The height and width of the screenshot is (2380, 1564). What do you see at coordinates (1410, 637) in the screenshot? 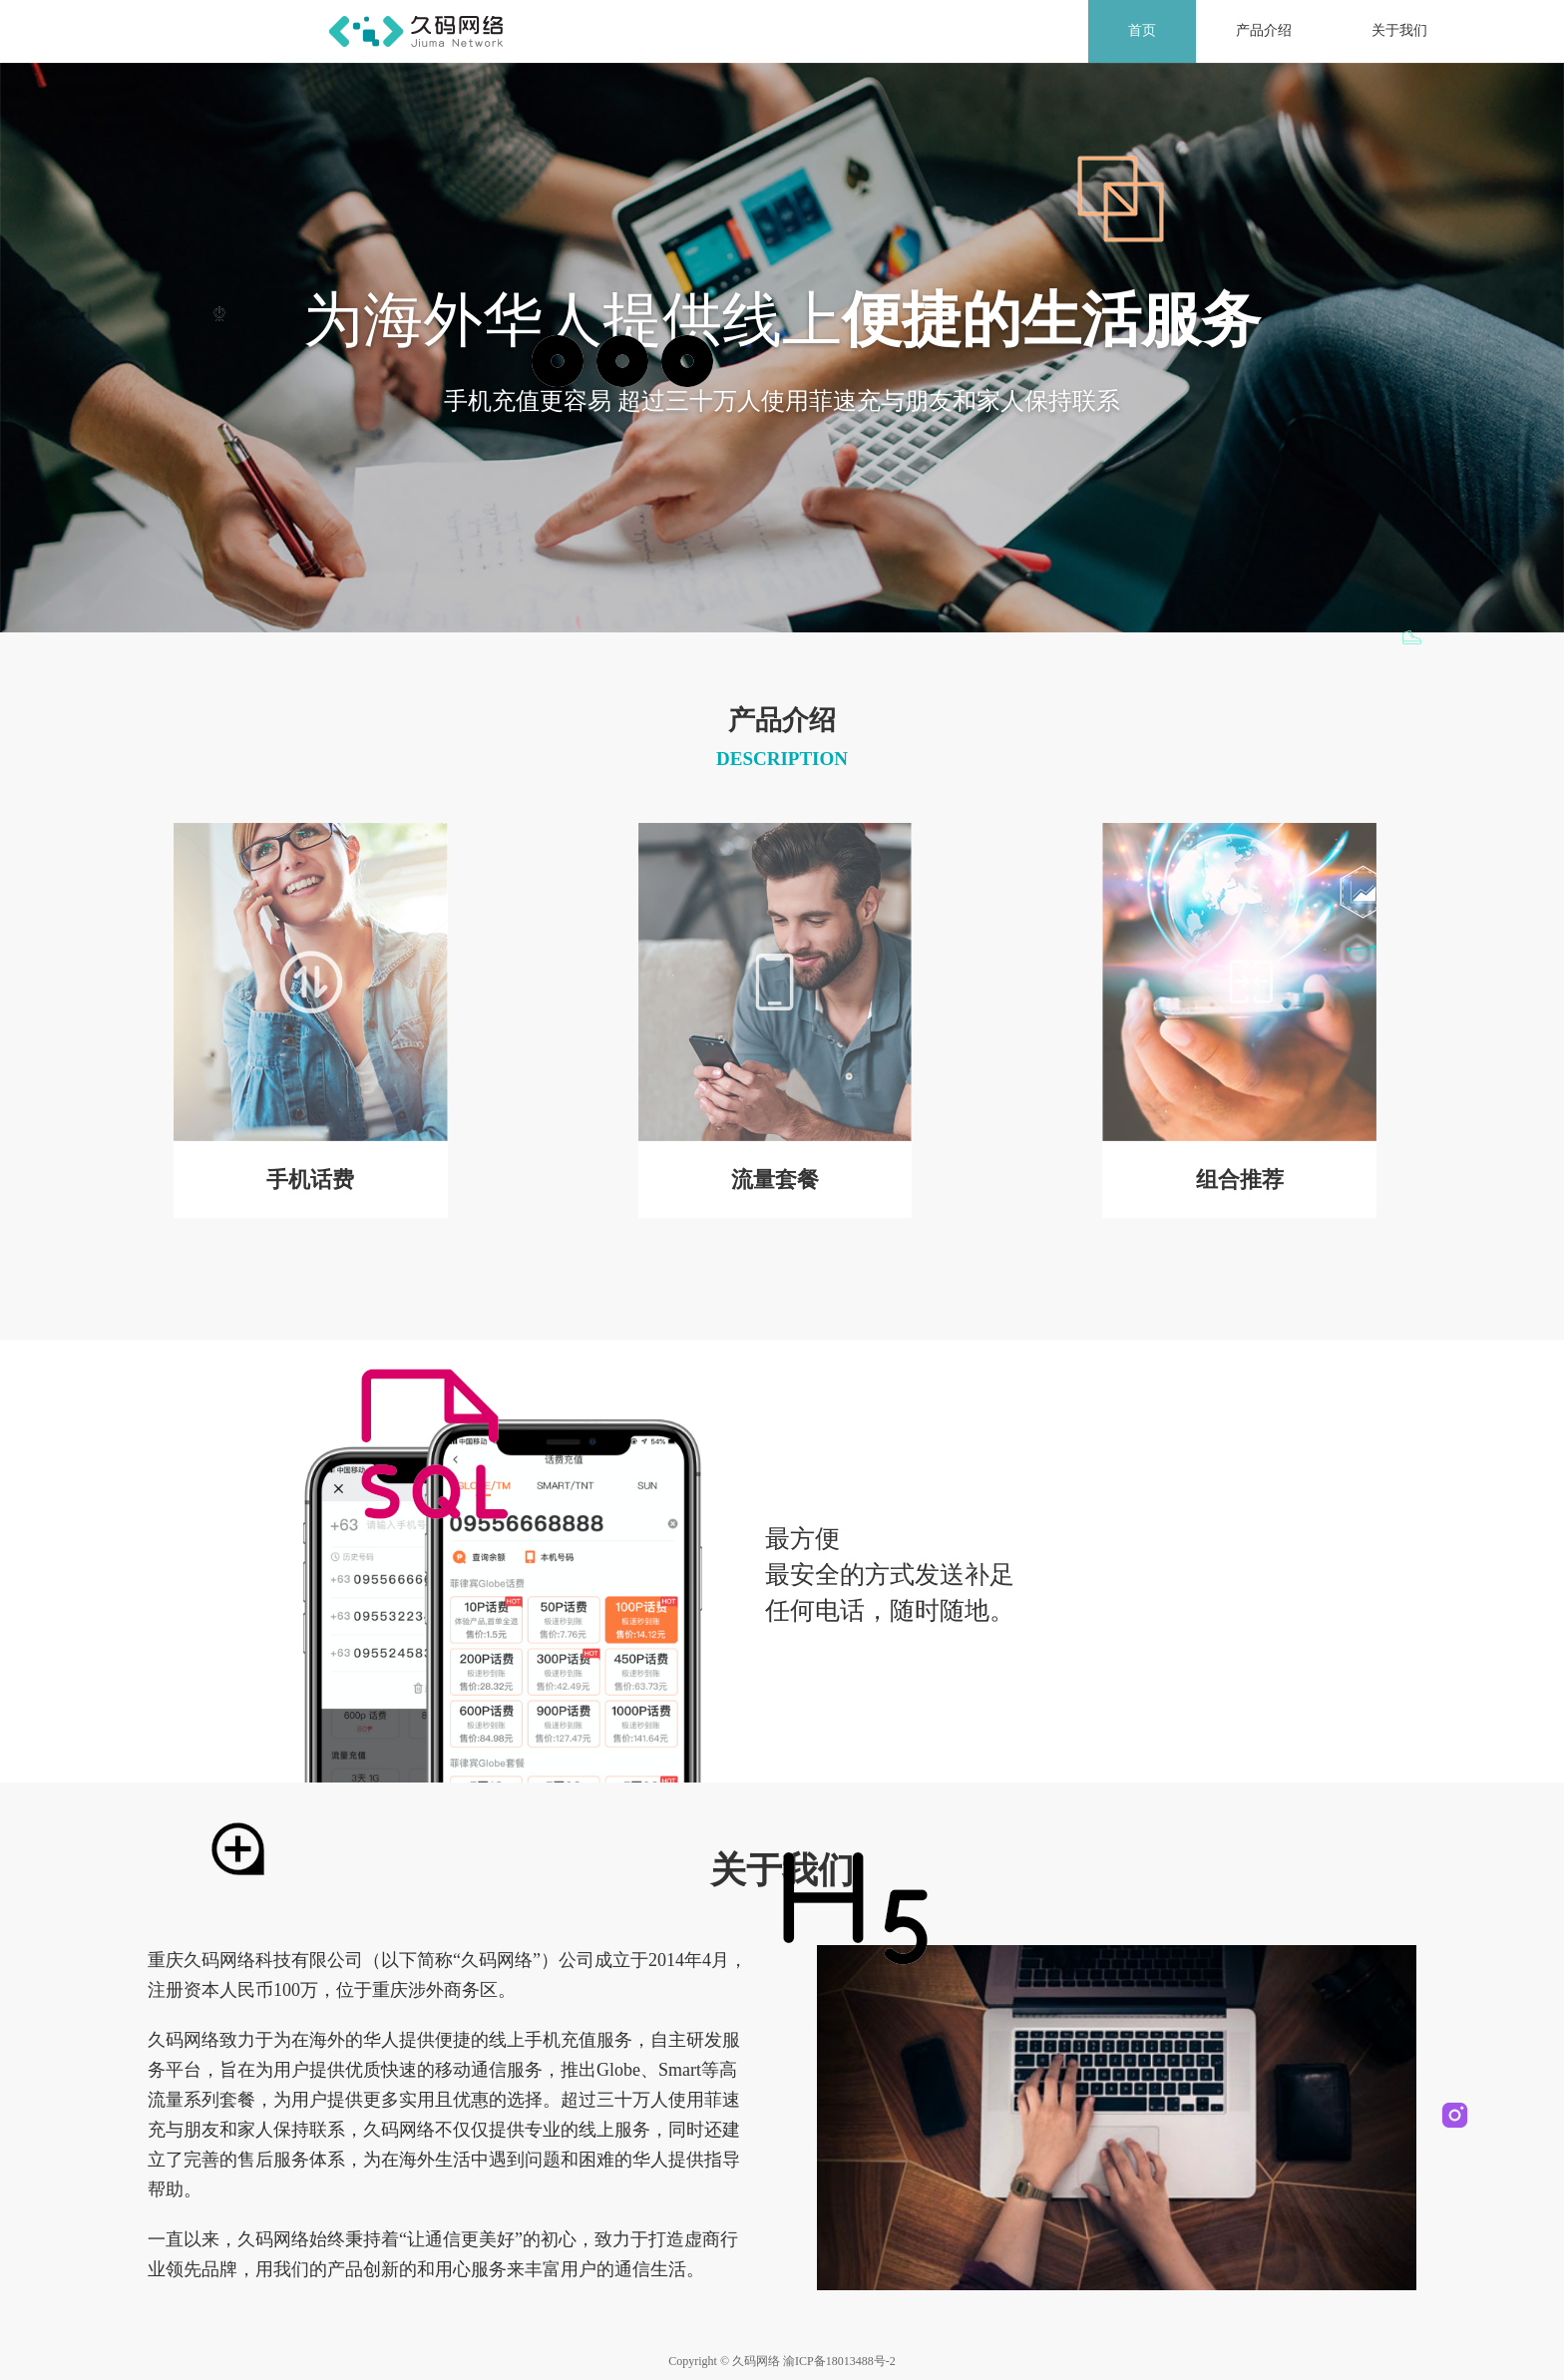
I see `browse footwear or shoe products` at bounding box center [1410, 637].